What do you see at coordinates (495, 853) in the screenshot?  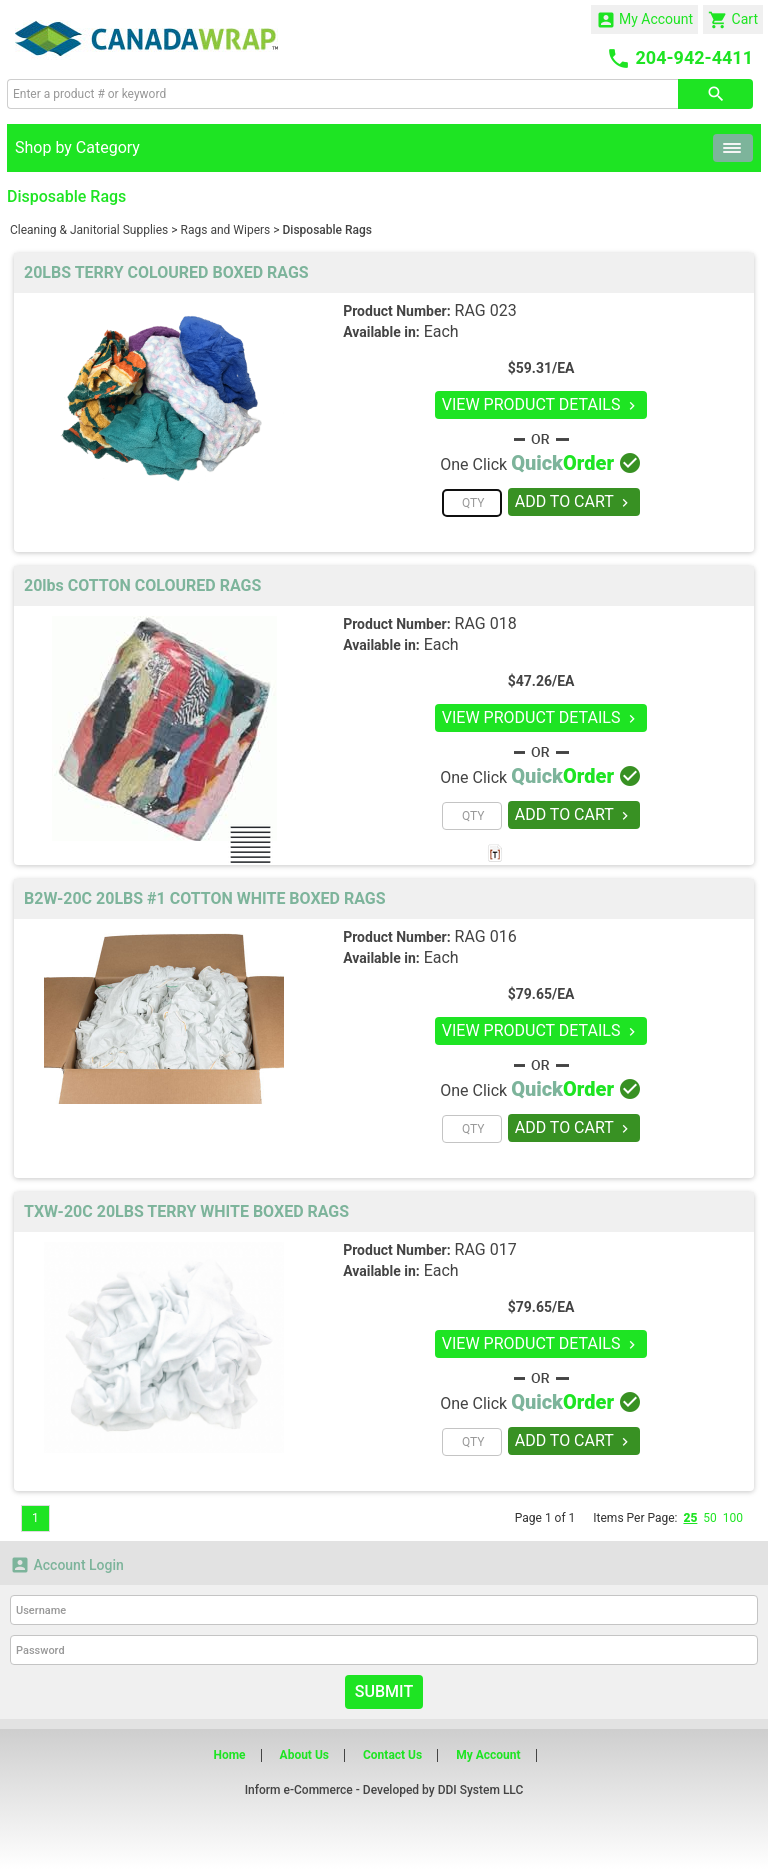 I see `a toml configuration file` at bounding box center [495, 853].